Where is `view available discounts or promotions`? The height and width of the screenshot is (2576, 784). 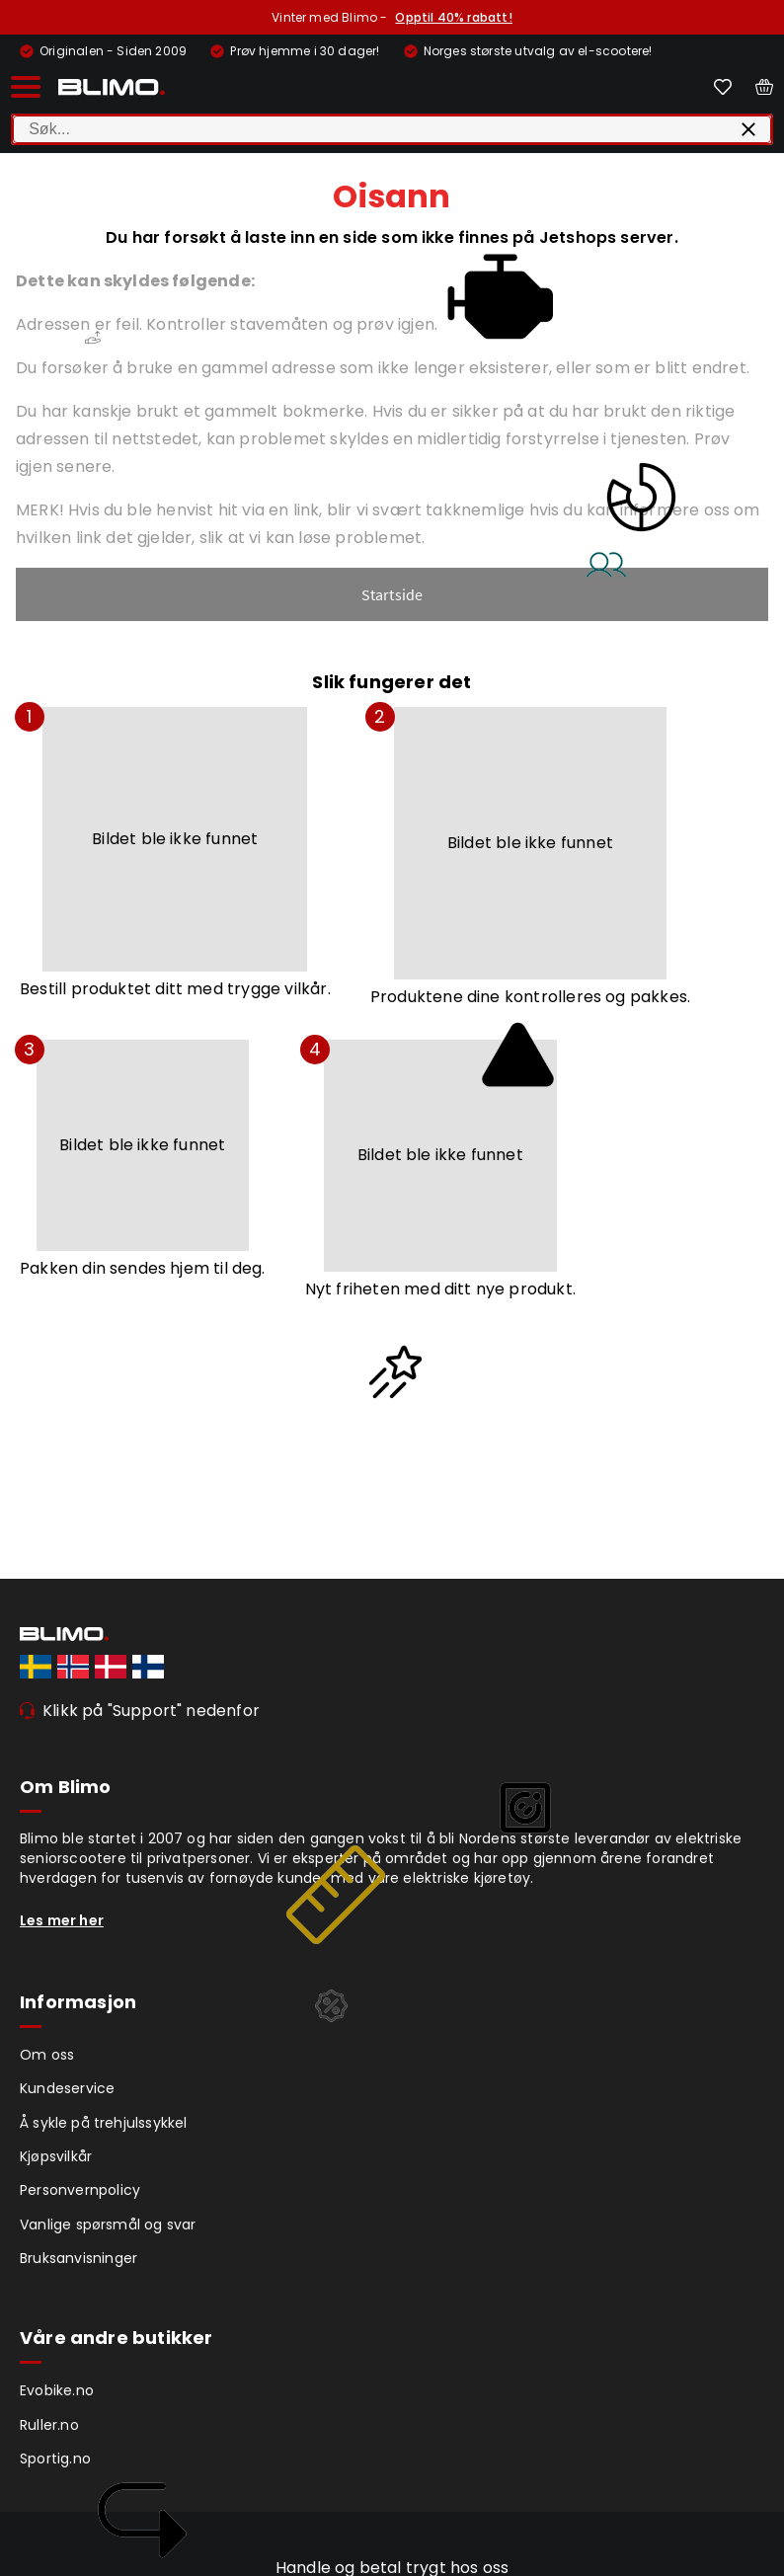
view available discounts or promotions is located at coordinates (331, 2005).